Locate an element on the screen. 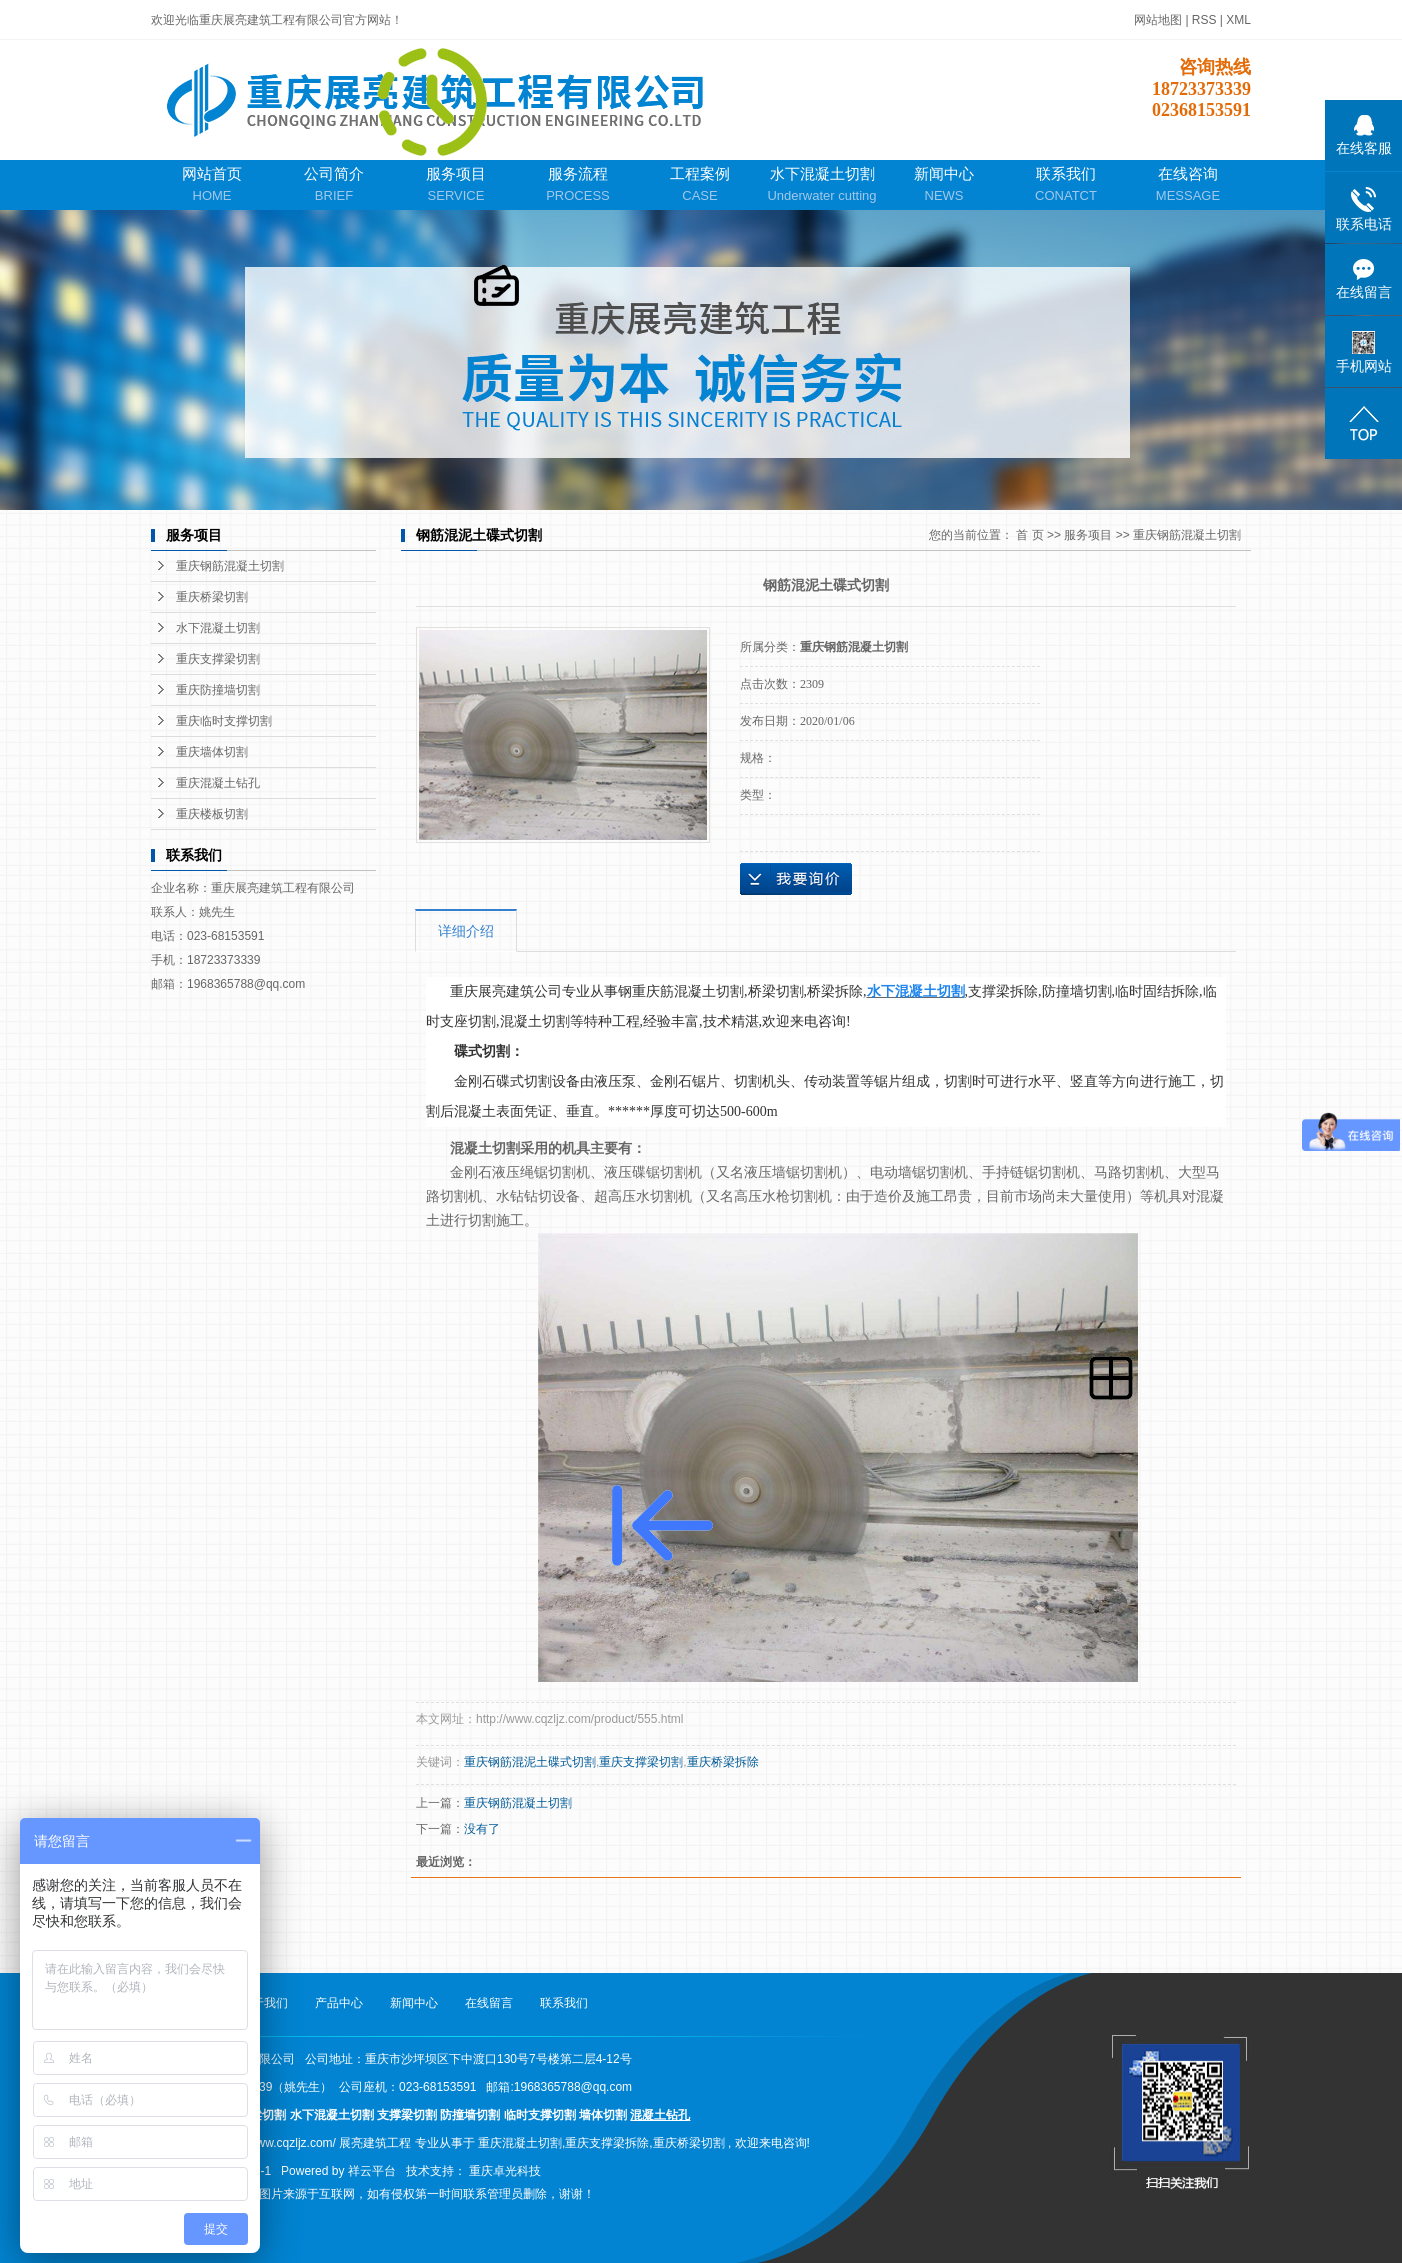 The width and height of the screenshot is (1402, 2263). navigate to the beginning of content is located at coordinates (662, 1525).